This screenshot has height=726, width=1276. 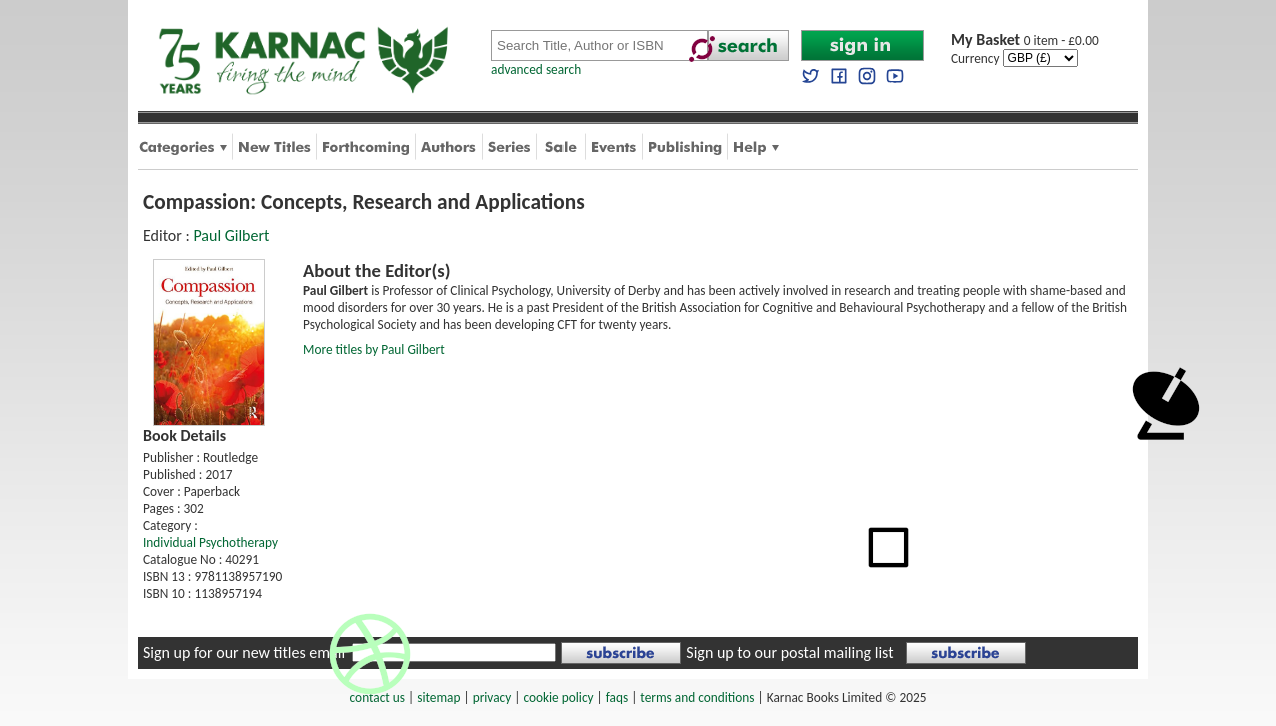 I want to click on icon logo for the simple-icons project, so click(x=702, y=49).